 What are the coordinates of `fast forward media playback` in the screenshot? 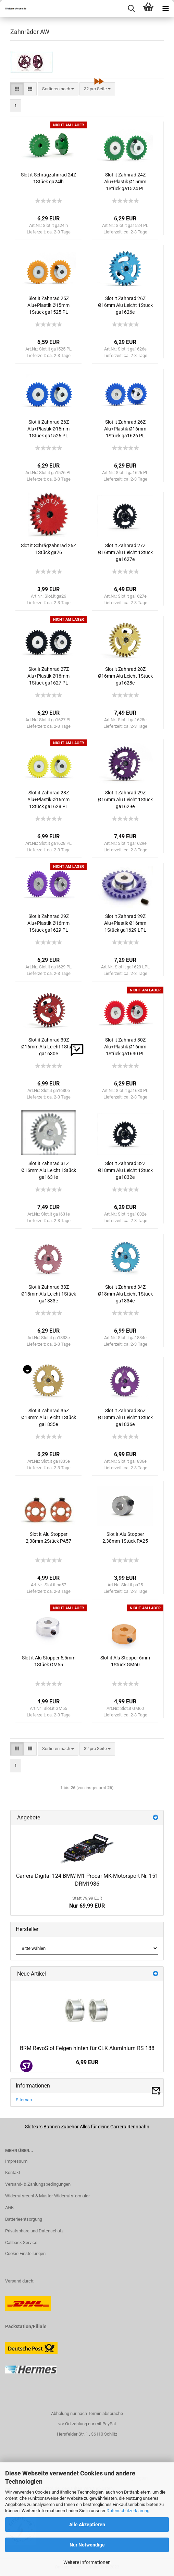 It's located at (99, 81).